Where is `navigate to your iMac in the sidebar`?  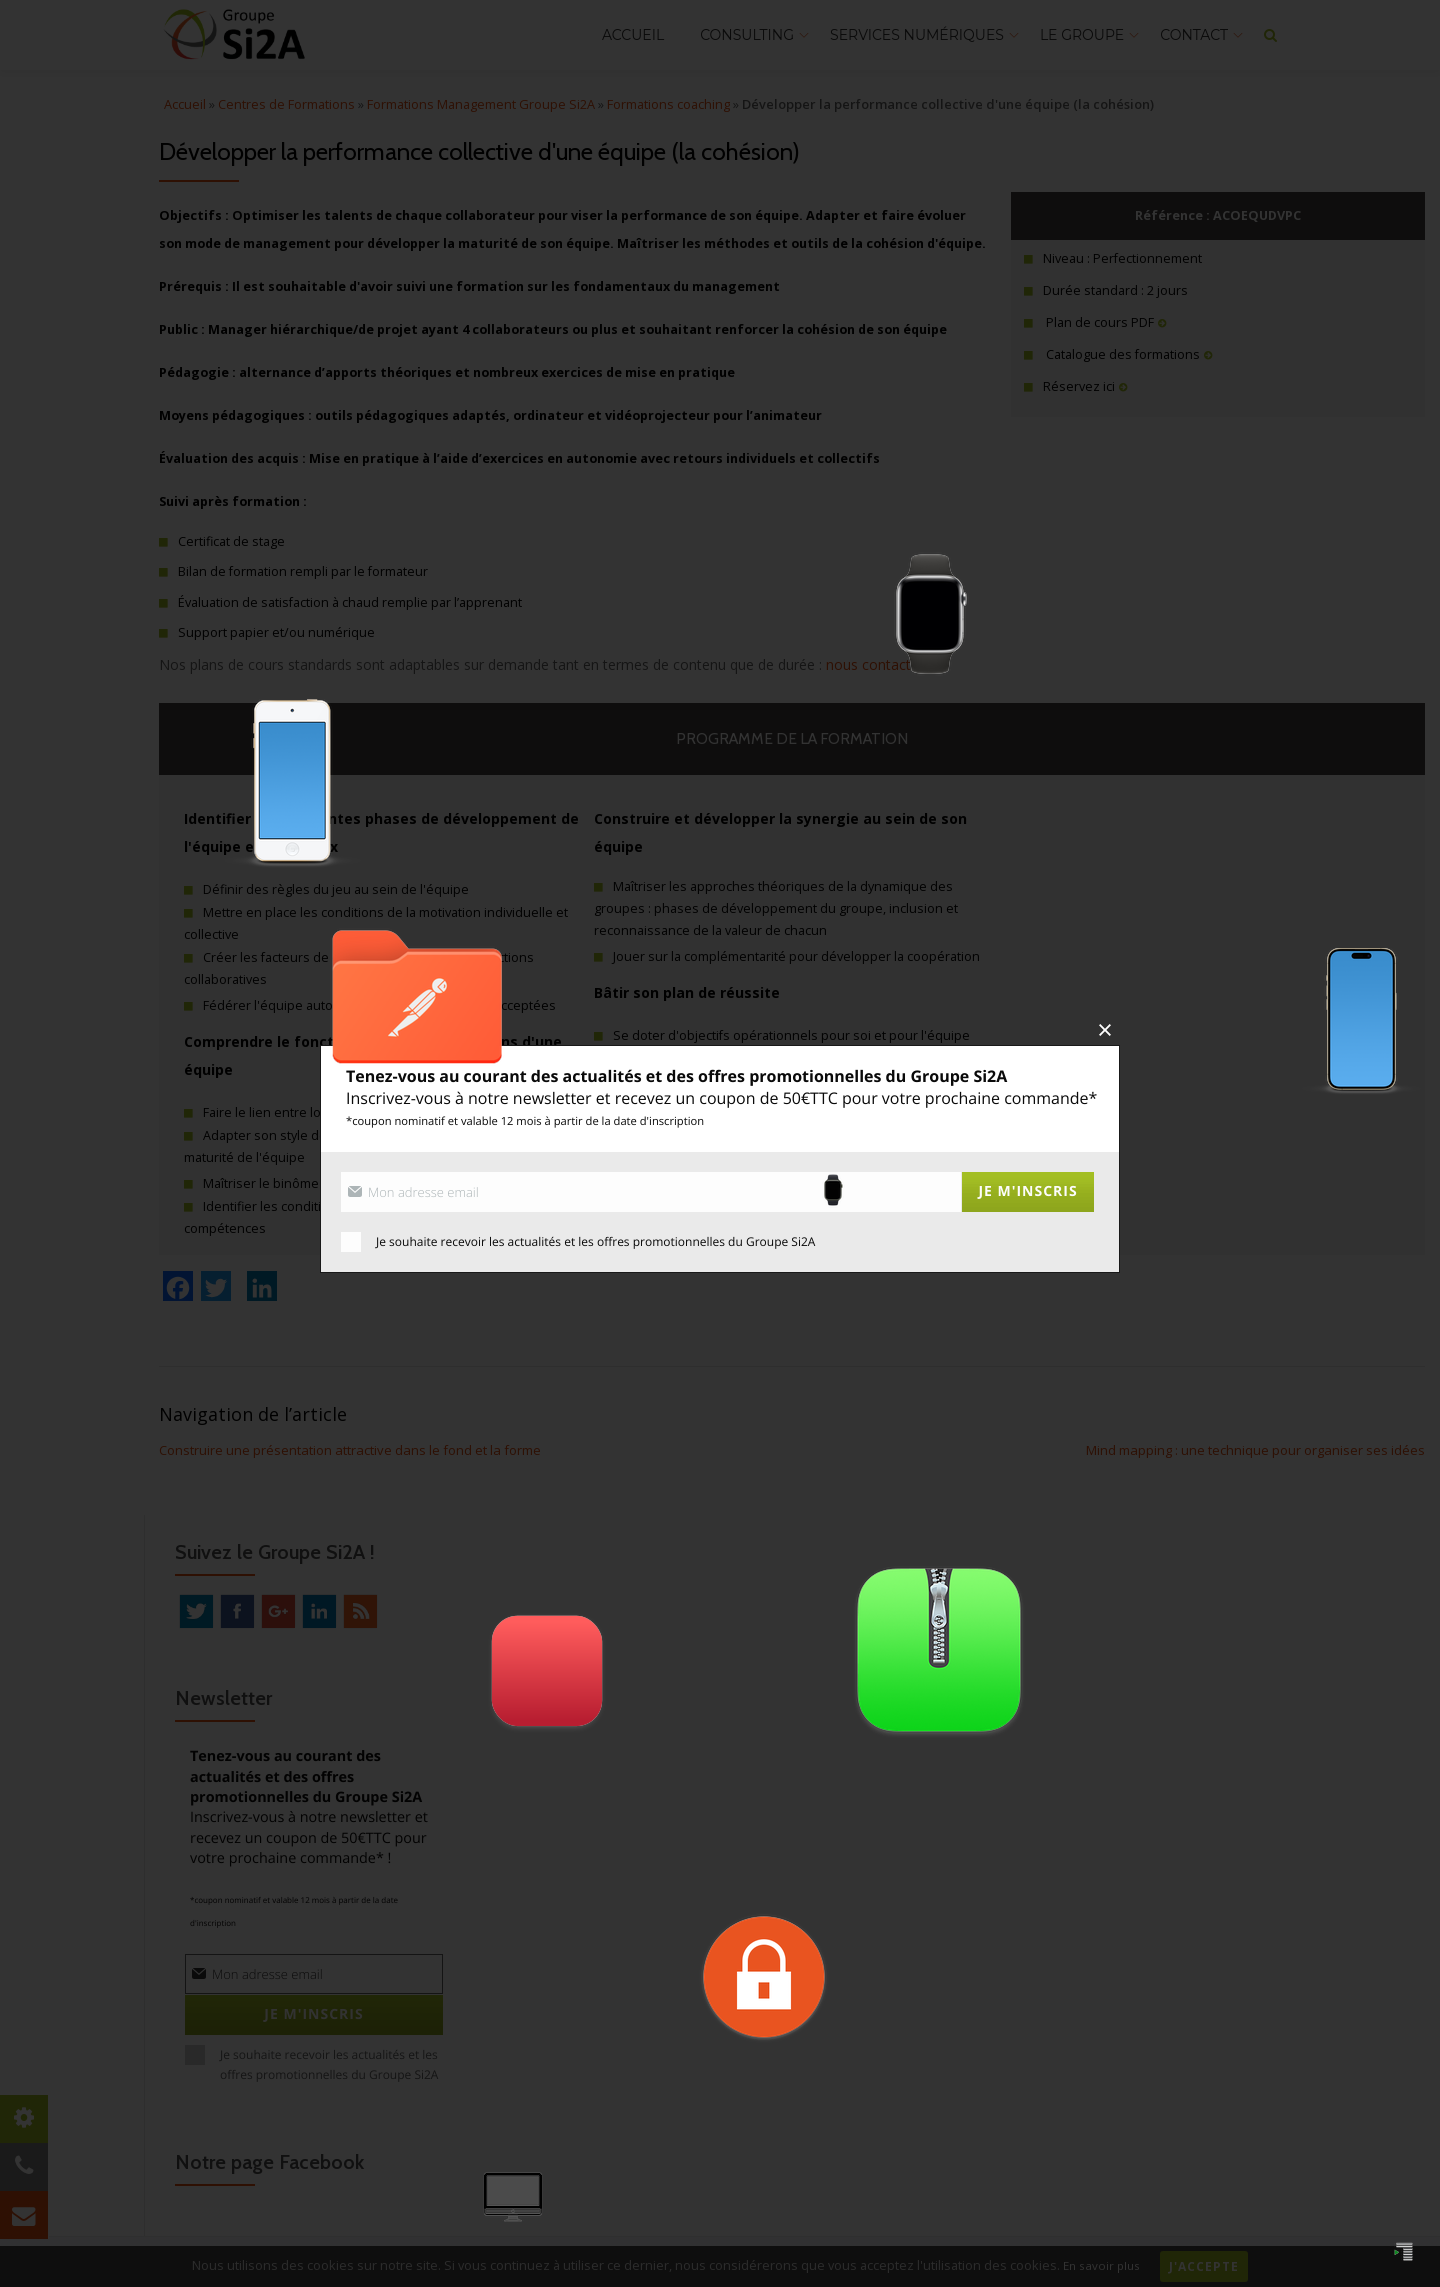 navigate to your iMac in the sidebar is located at coordinates (513, 2198).